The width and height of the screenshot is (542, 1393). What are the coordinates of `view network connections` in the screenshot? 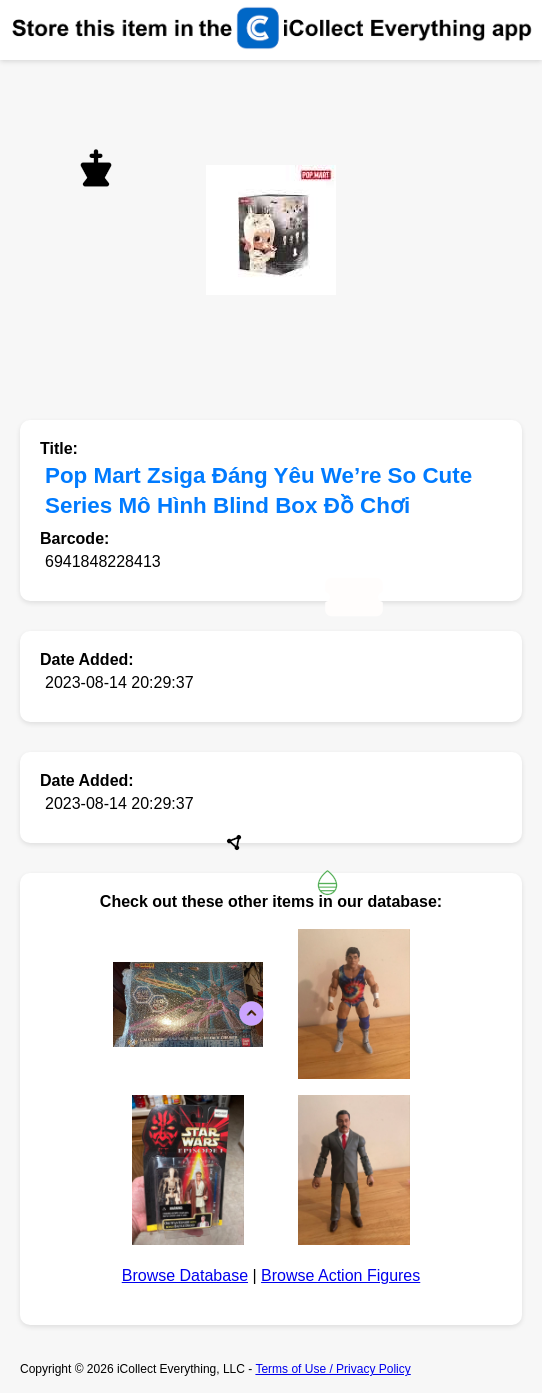 It's located at (234, 842).